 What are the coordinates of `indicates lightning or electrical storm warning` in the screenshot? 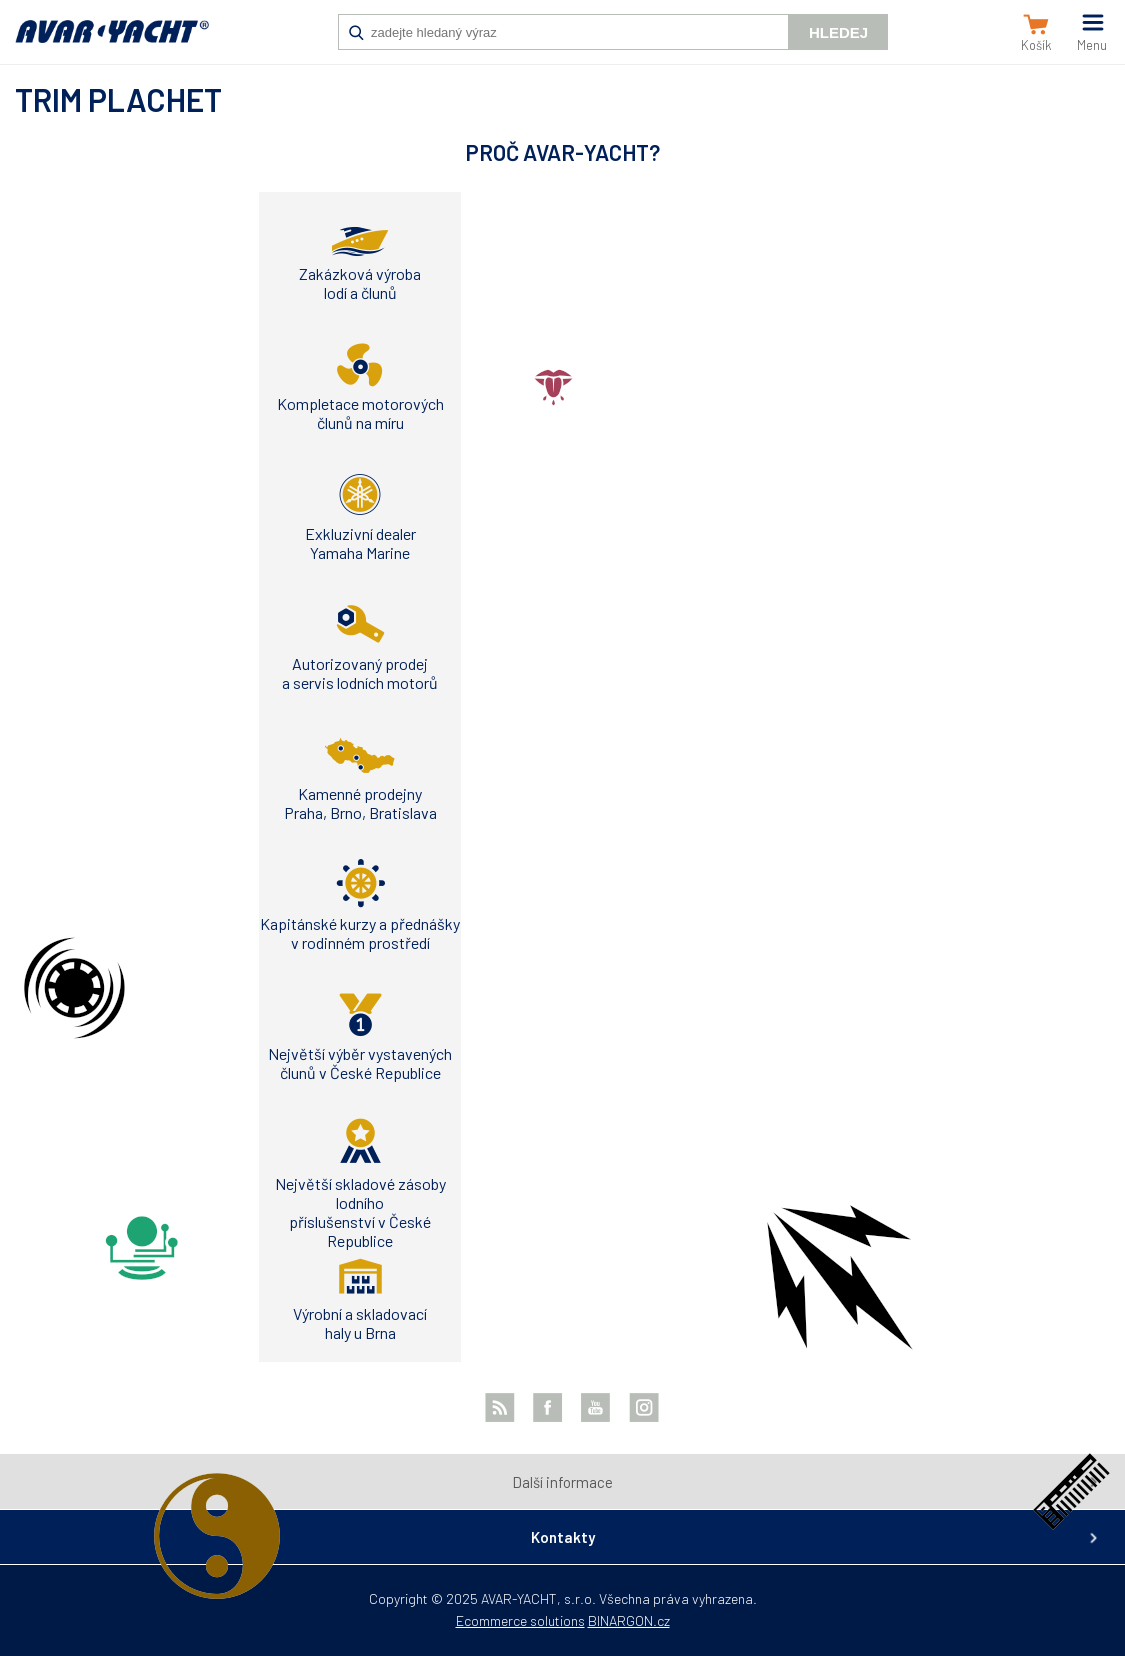 It's located at (839, 1277).